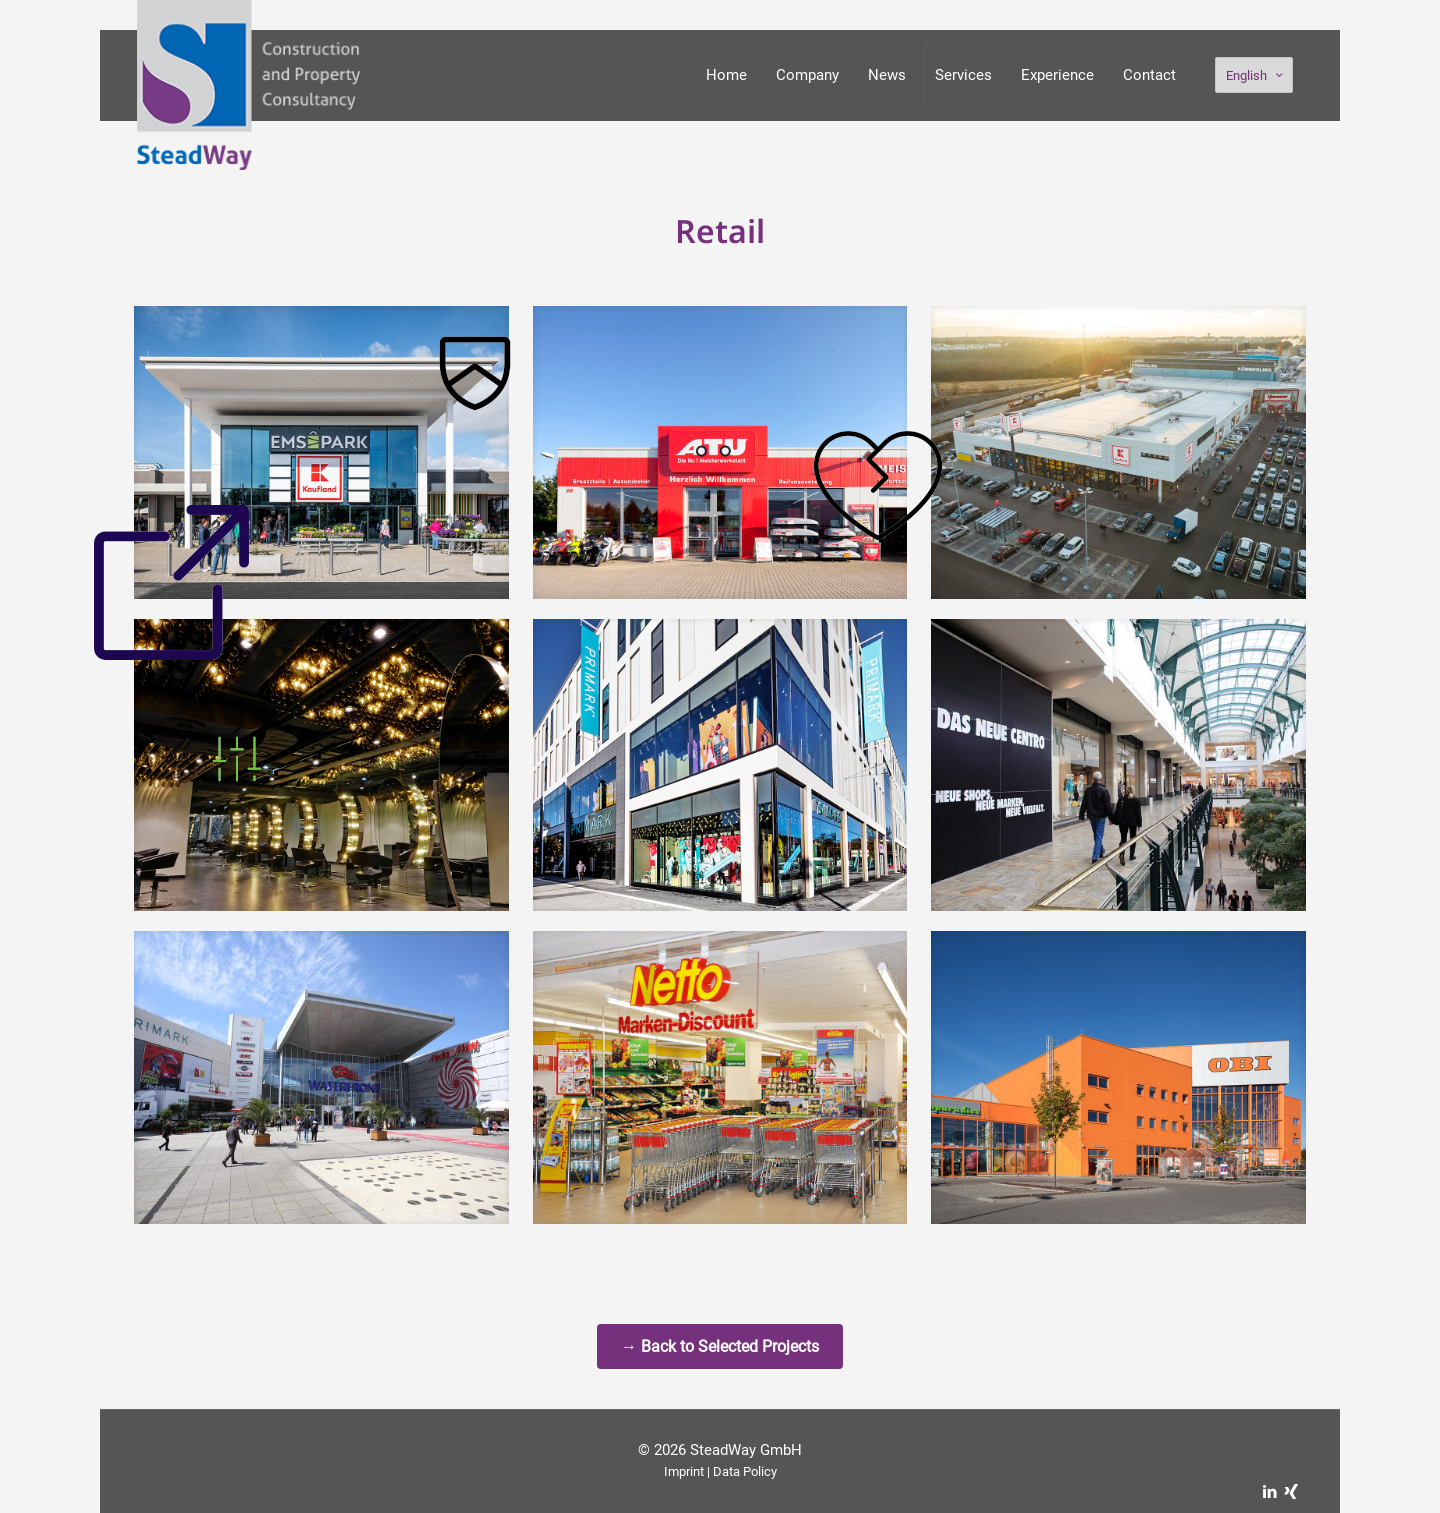 The width and height of the screenshot is (1440, 1513). I want to click on unlike or remove from favorites, so click(878, 481).